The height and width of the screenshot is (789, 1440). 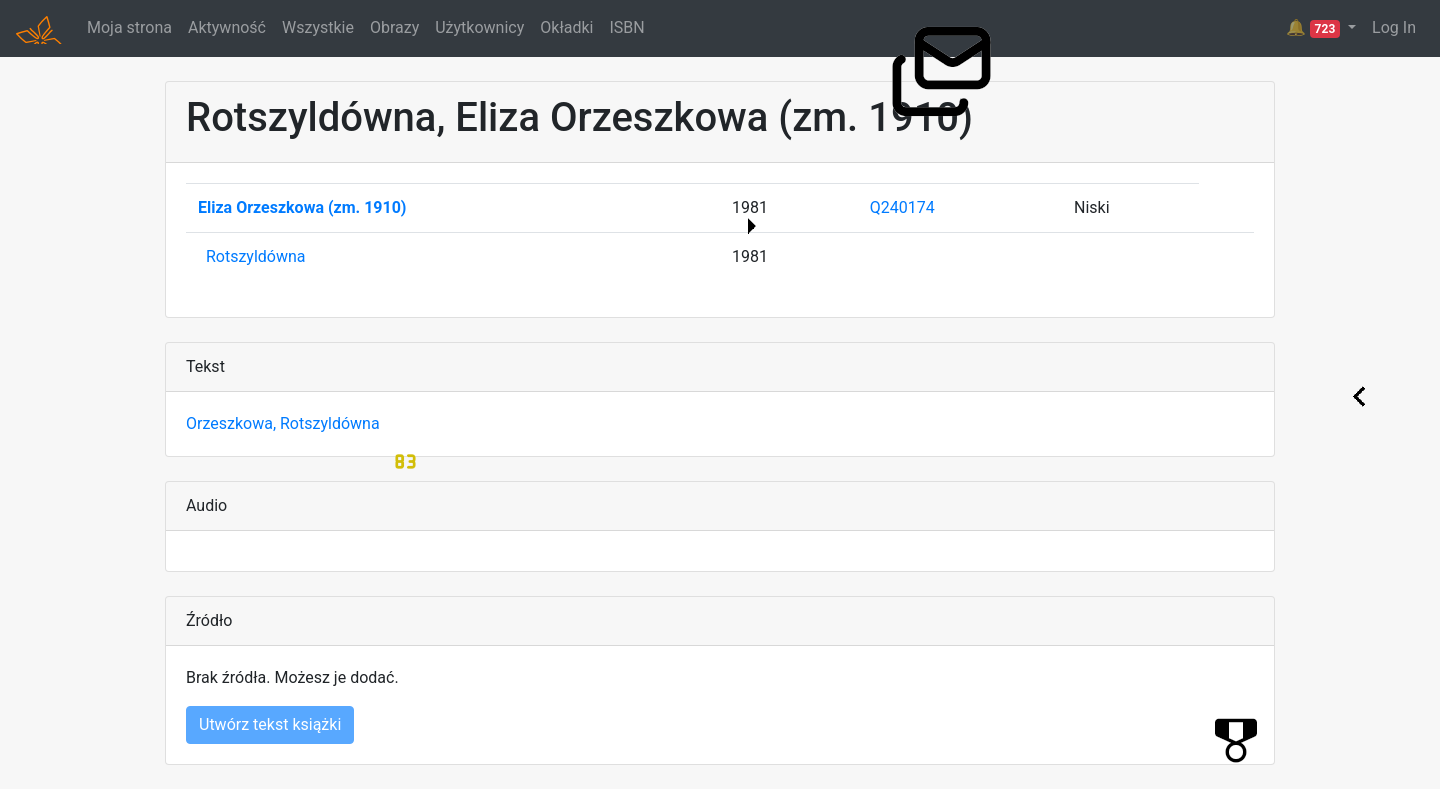 What do you see at coordinates (1359, 396) in the screenshot?
I see `go back to the previous screen` at bounding box center [1359, 396].